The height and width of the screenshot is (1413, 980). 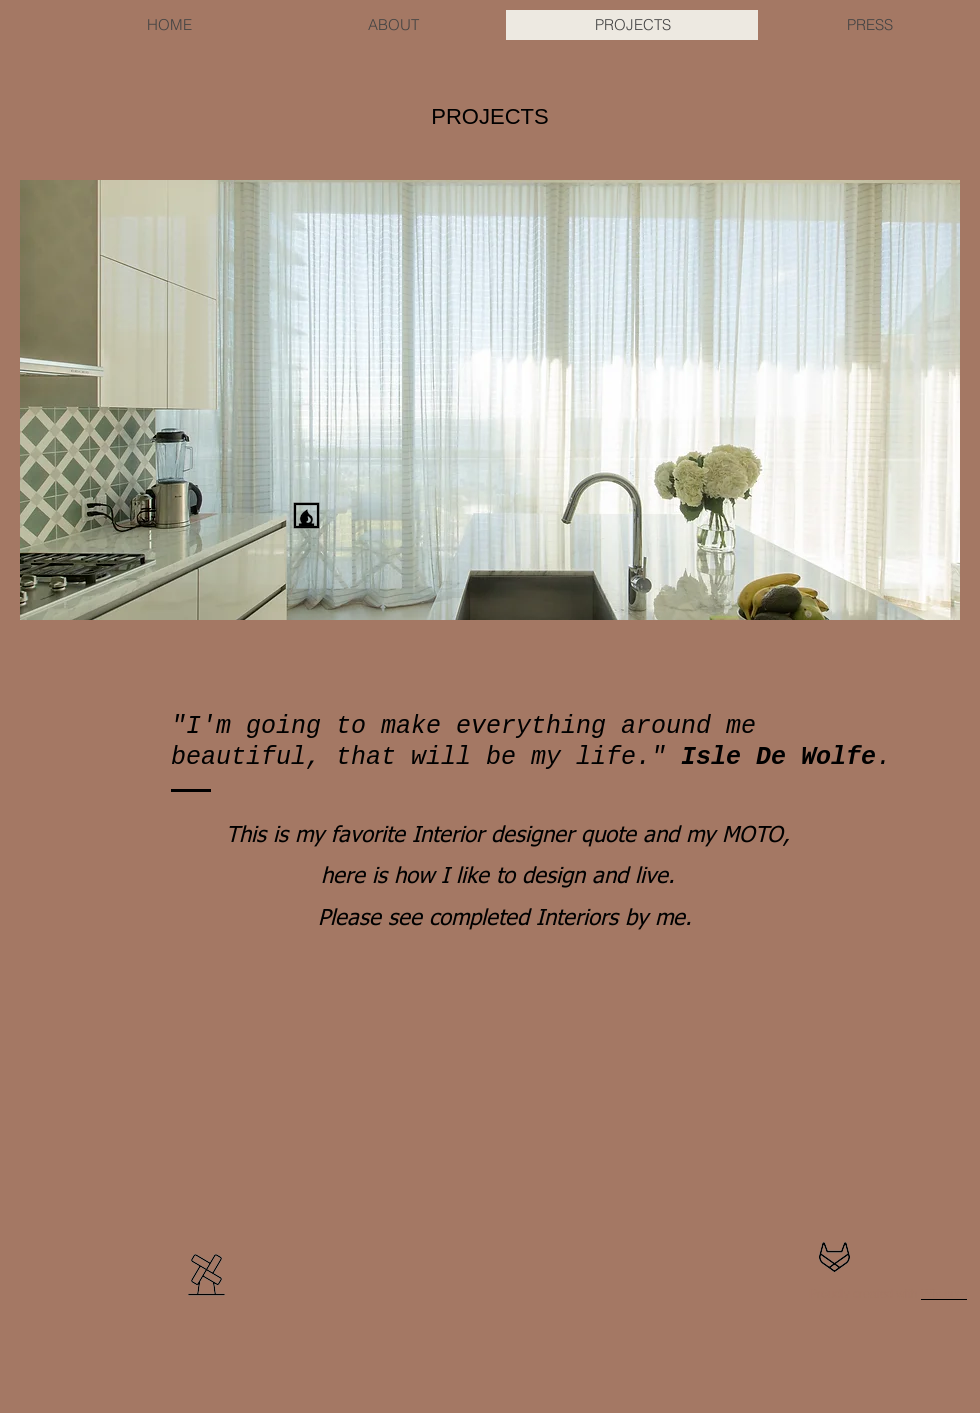 What do you see at coordinates (306, 515) in the screenshot?
I see `access fireplace or heating controls` at bounding box center [306, 515].